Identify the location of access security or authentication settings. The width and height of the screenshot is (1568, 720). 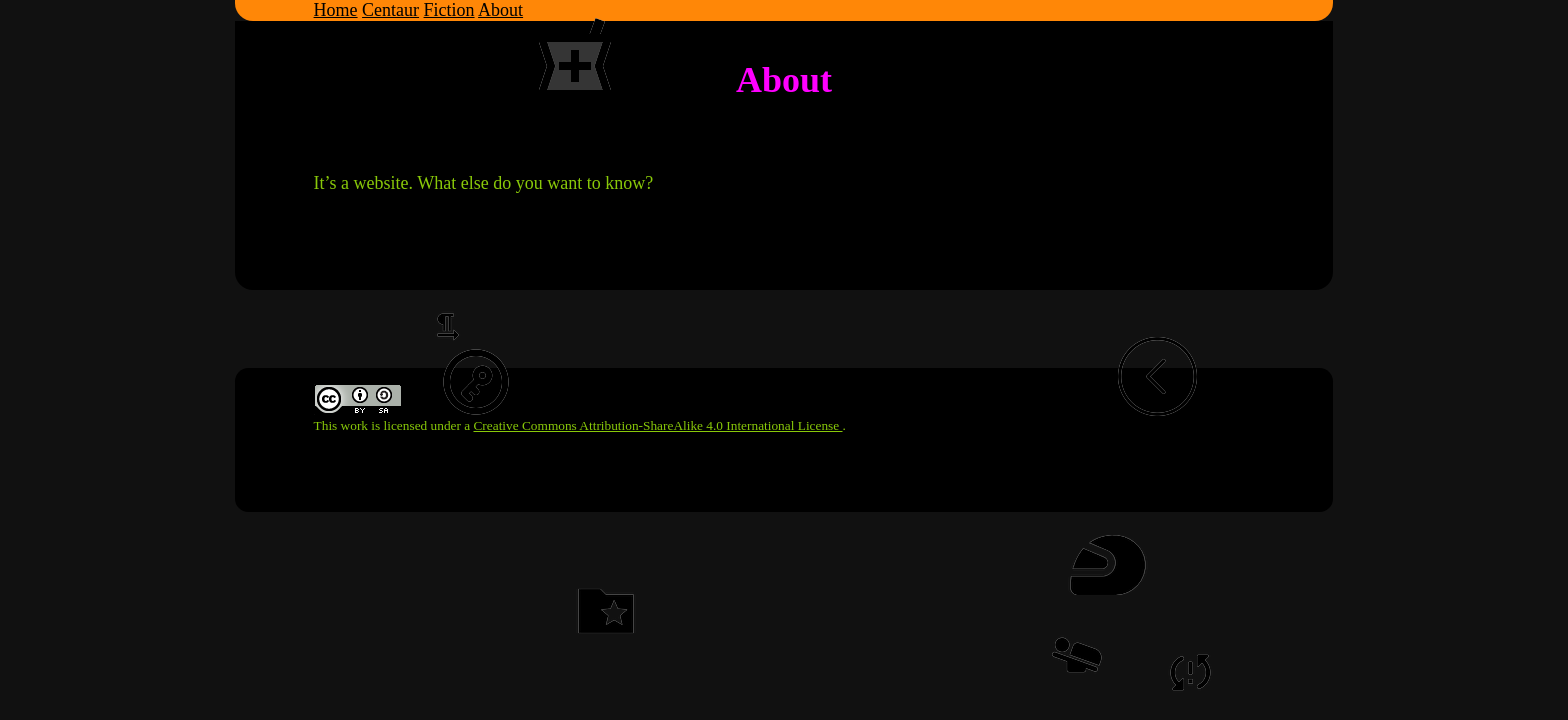
(476, 382).